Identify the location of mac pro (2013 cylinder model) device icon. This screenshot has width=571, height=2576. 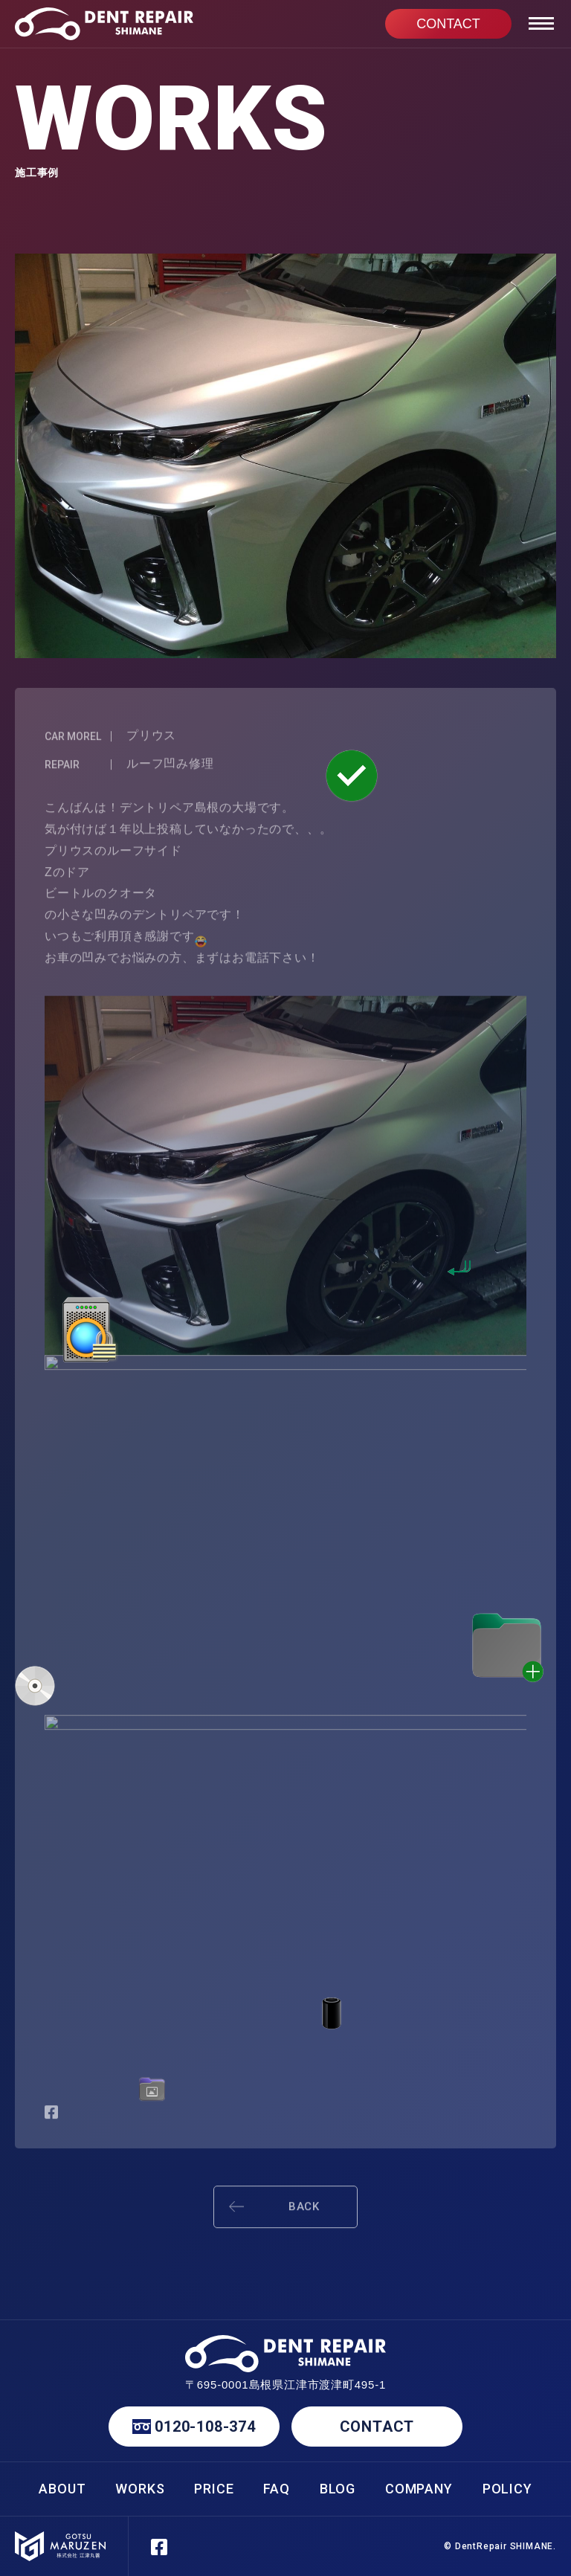
(332, 2014).